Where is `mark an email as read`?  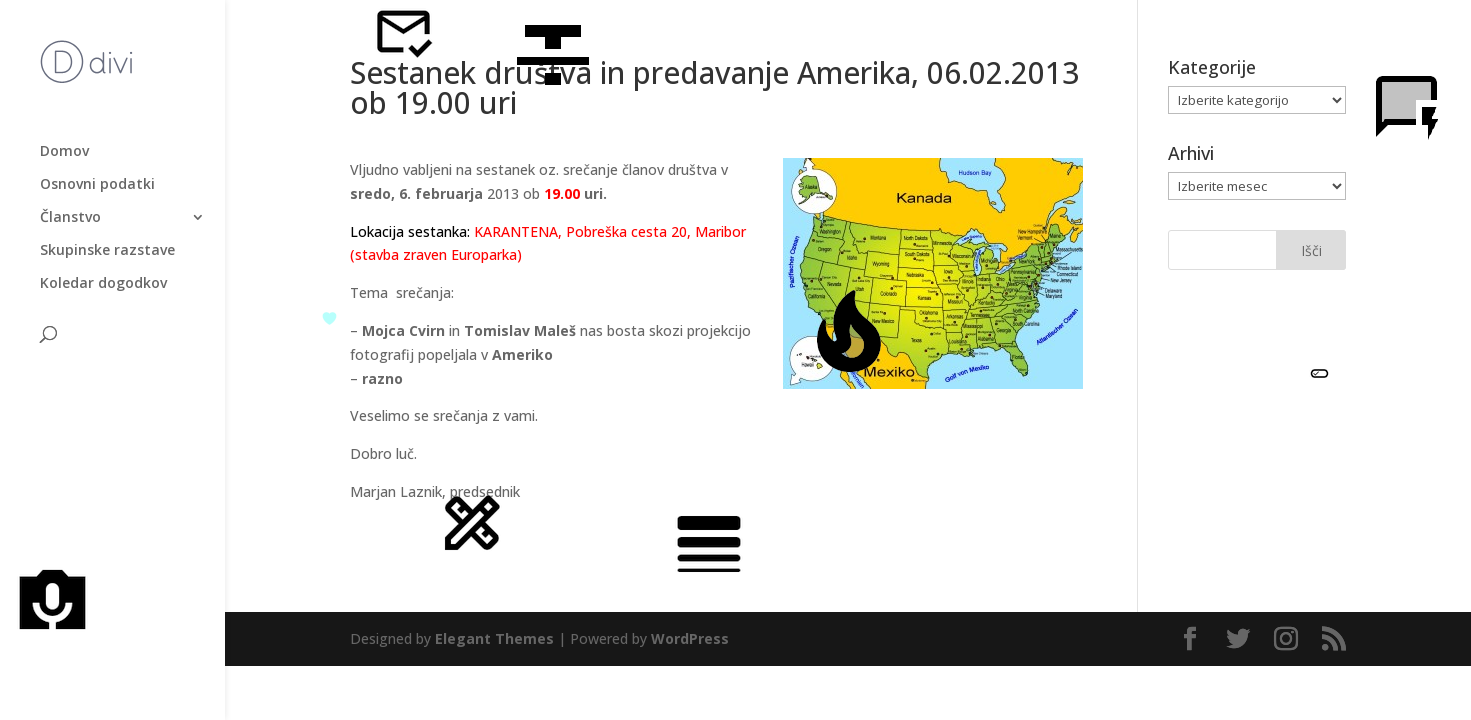 mark an email as read is located at coordinates (403, 31).